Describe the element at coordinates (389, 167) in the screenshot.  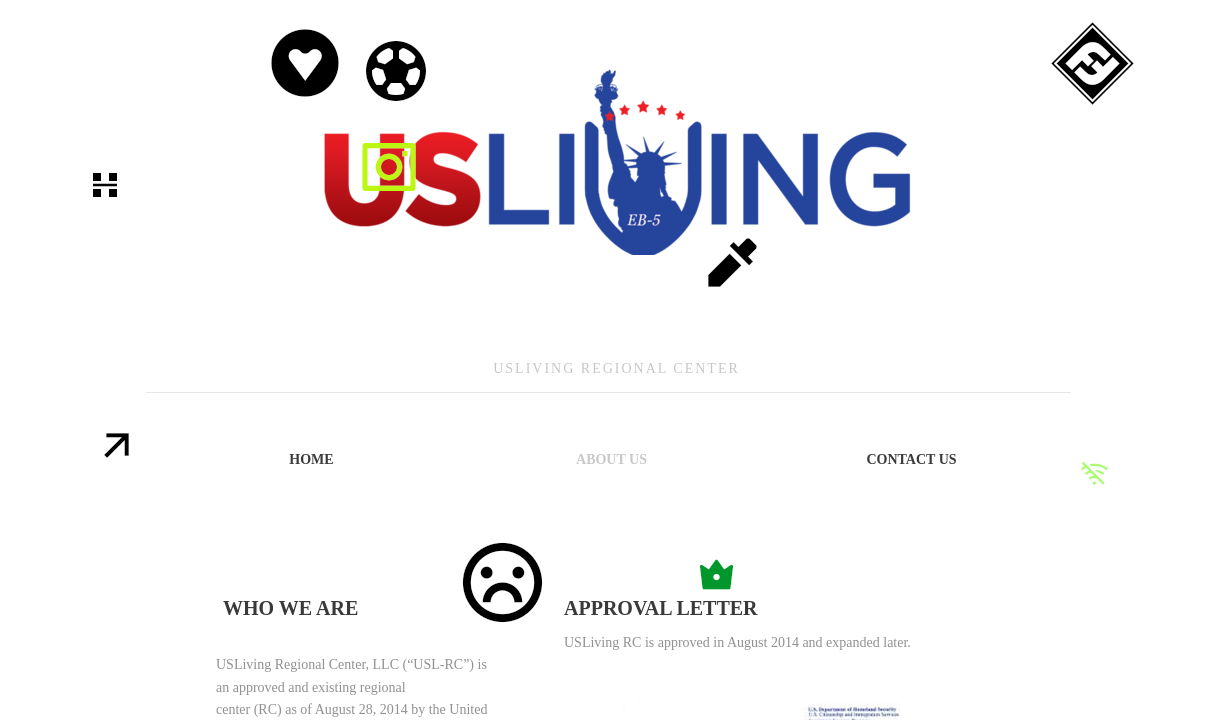
I see `open camera to take a photo` at that location.